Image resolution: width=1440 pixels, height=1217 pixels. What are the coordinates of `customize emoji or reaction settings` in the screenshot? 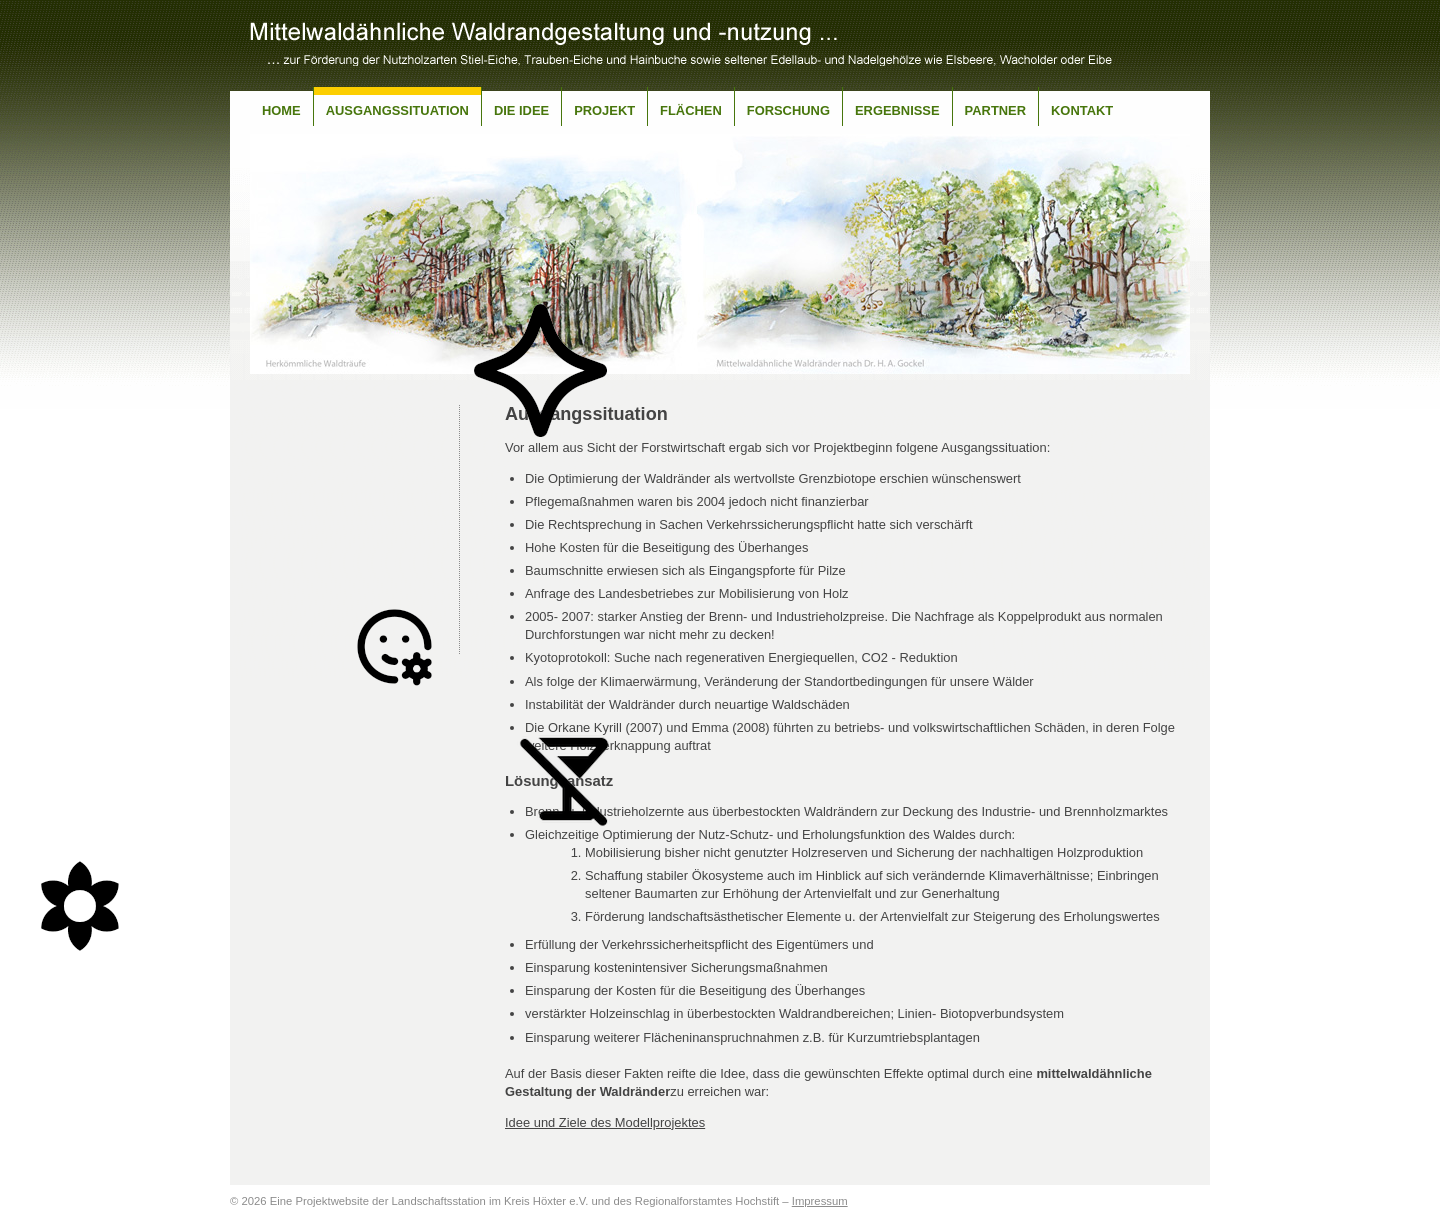 It's located at (394, 646).